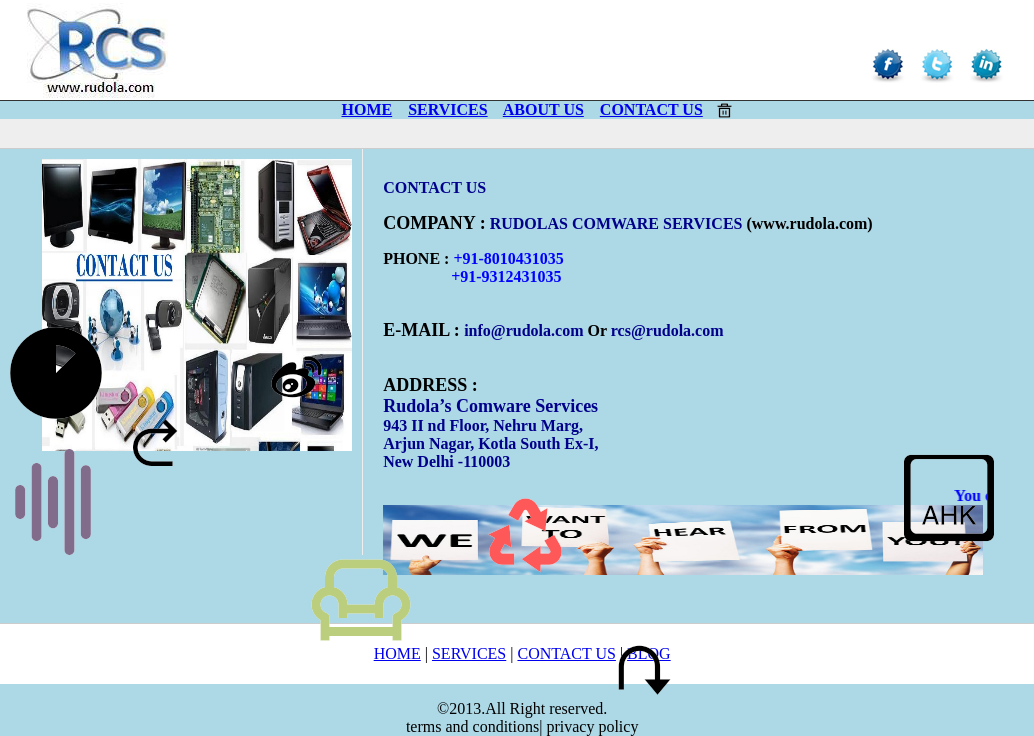 The width and height of the screenshot is (1034, 736). What do you see at coordinates (56, 373) in the screenshot?
I see `indicates progress at early stage or first step` at bounding box center [56, 373].